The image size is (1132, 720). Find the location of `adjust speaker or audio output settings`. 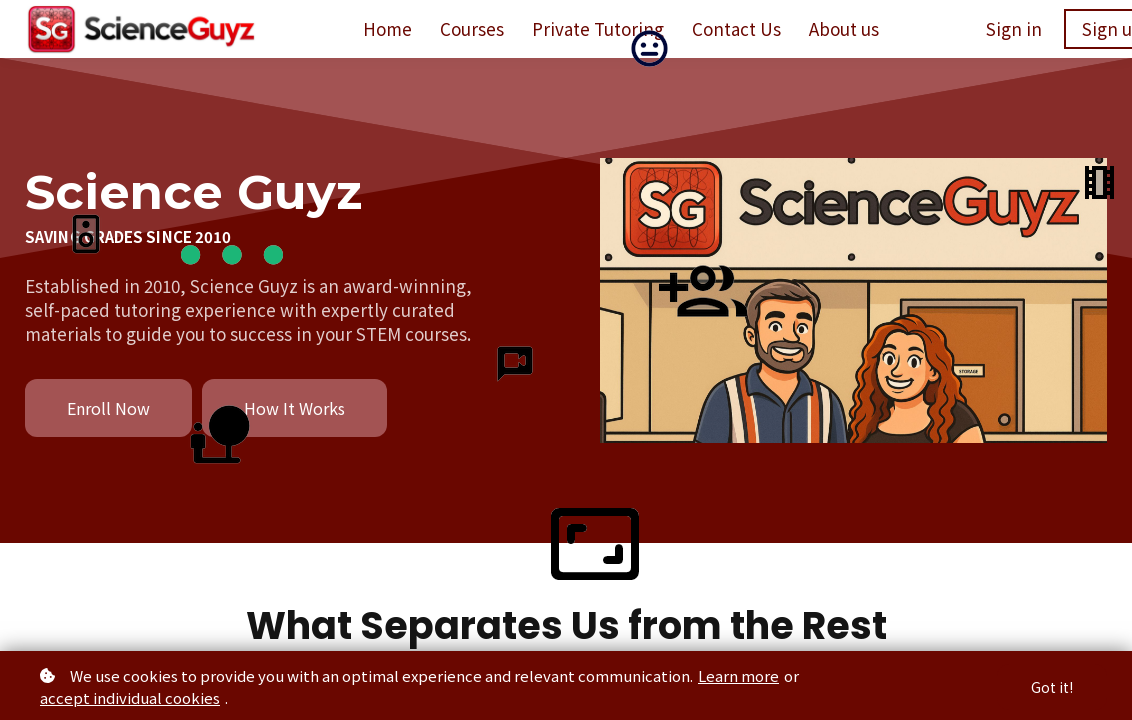

adjust speaker or audio output settings is located at coordinates (86, 234).